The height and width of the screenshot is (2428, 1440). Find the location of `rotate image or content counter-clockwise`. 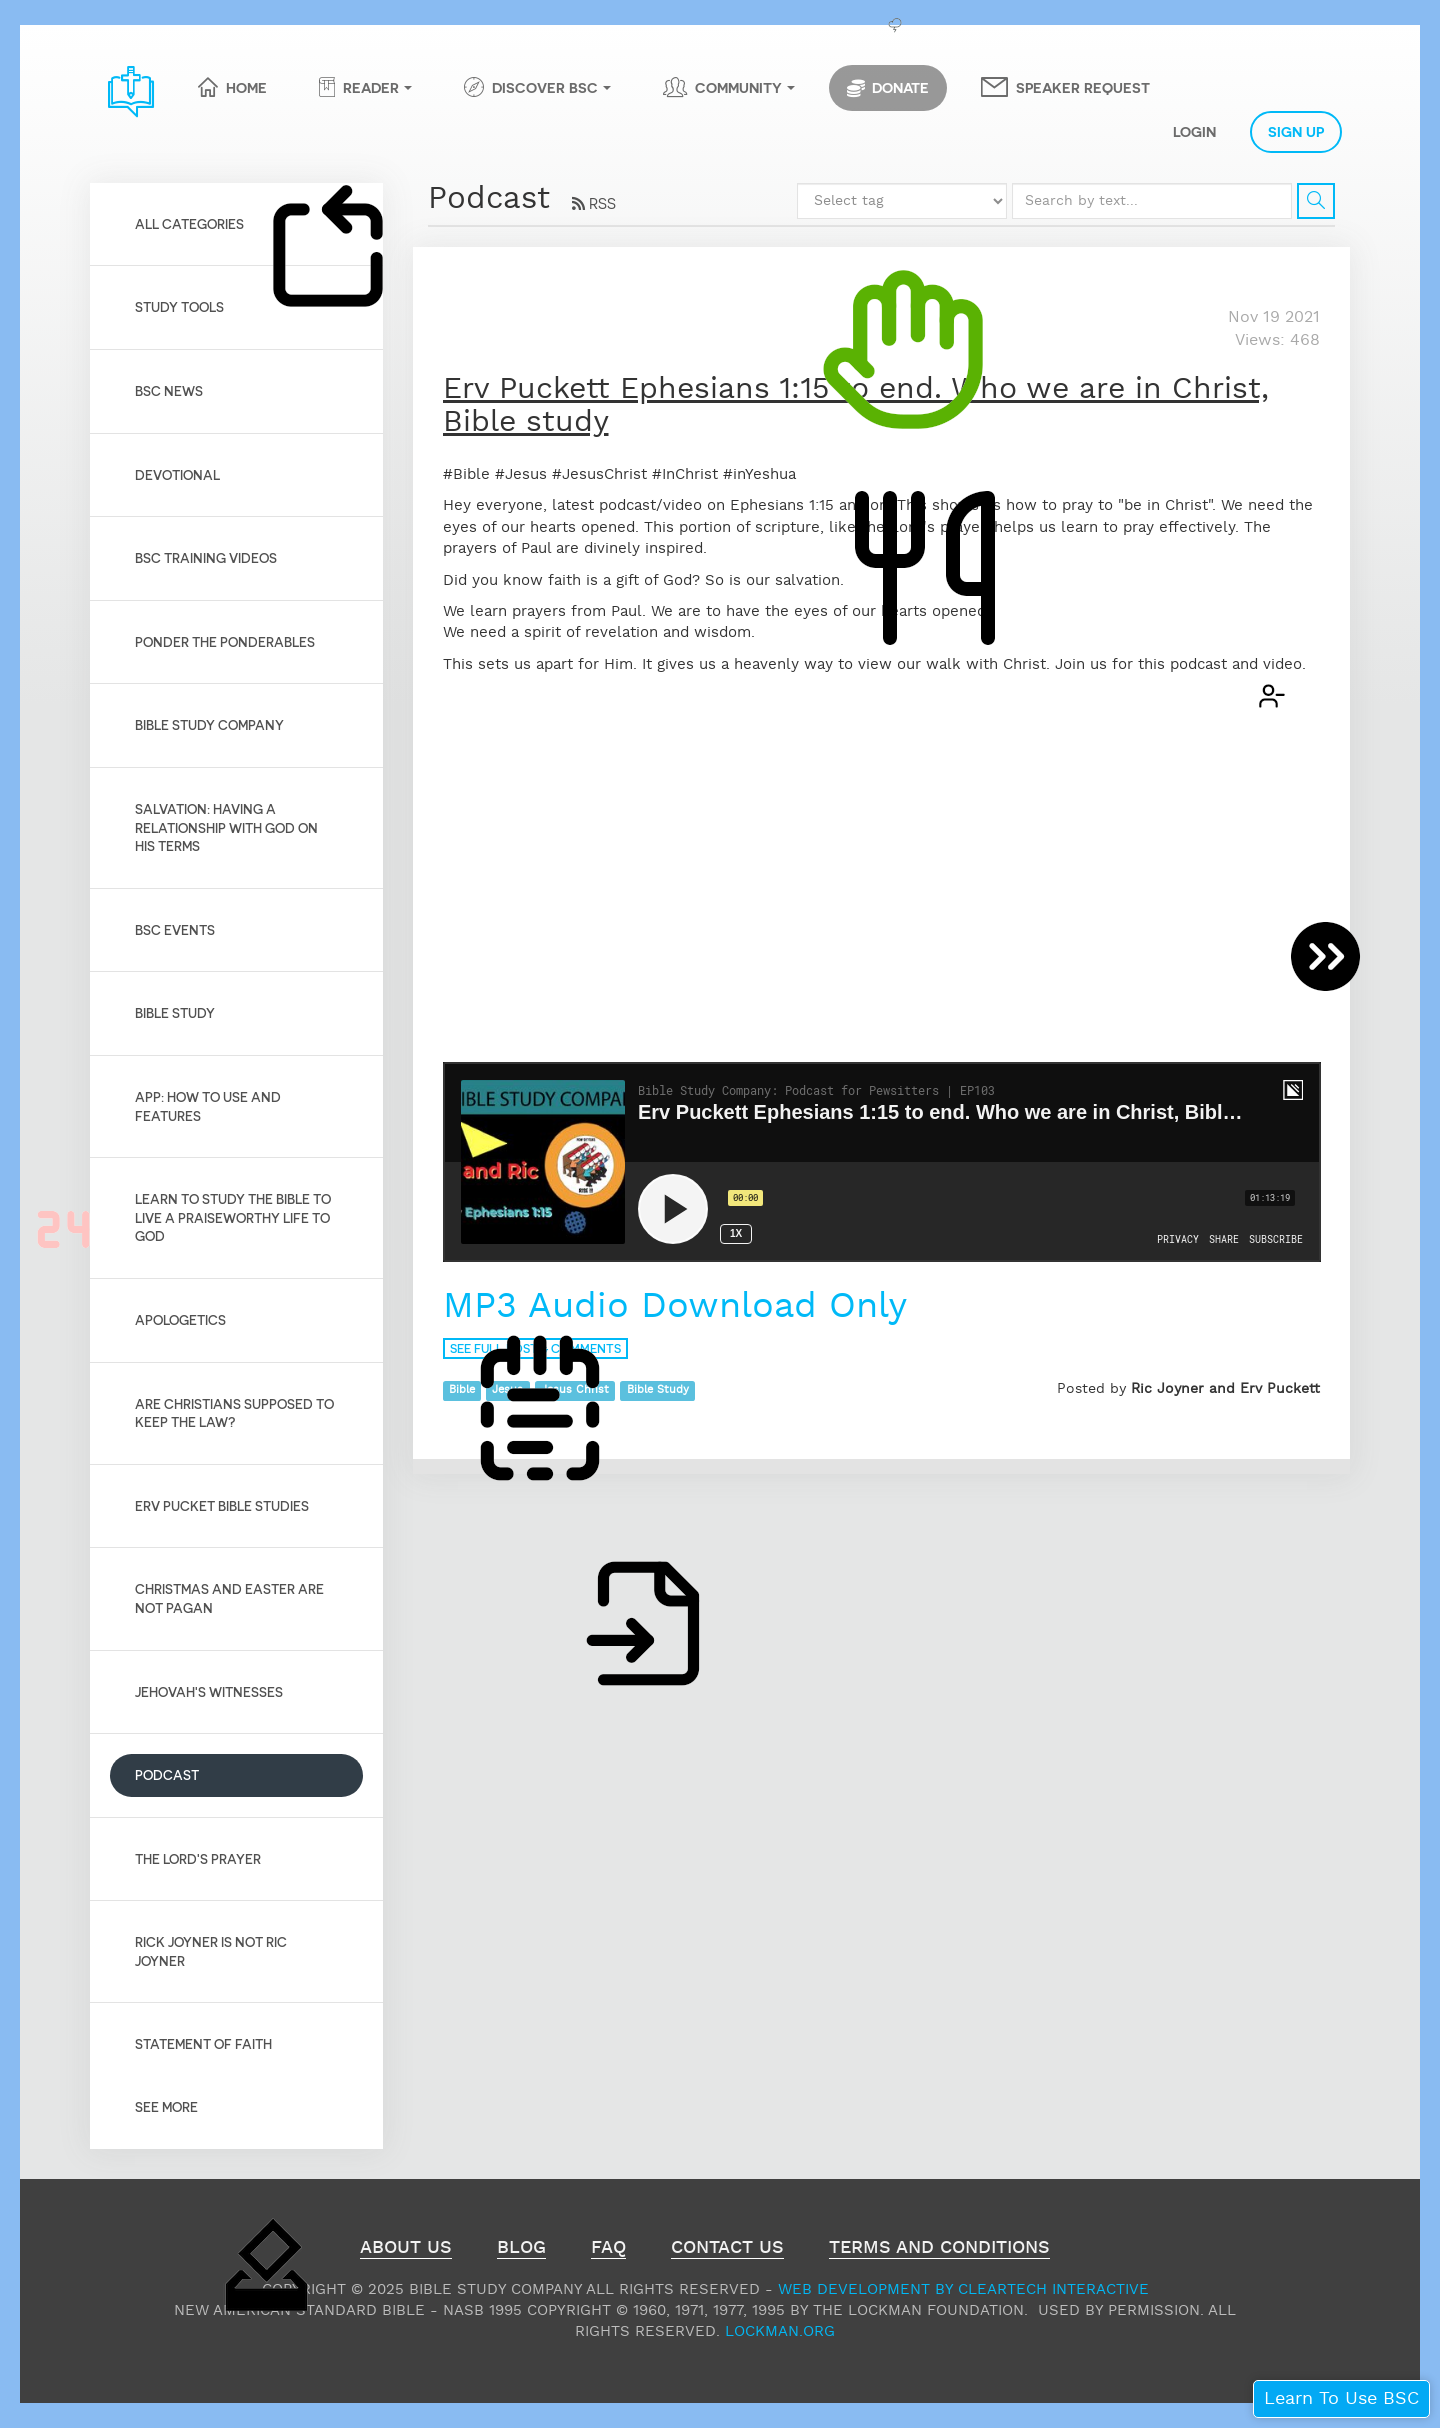

rotate image or content counter-clockwise is located at coordinates (328, 252).